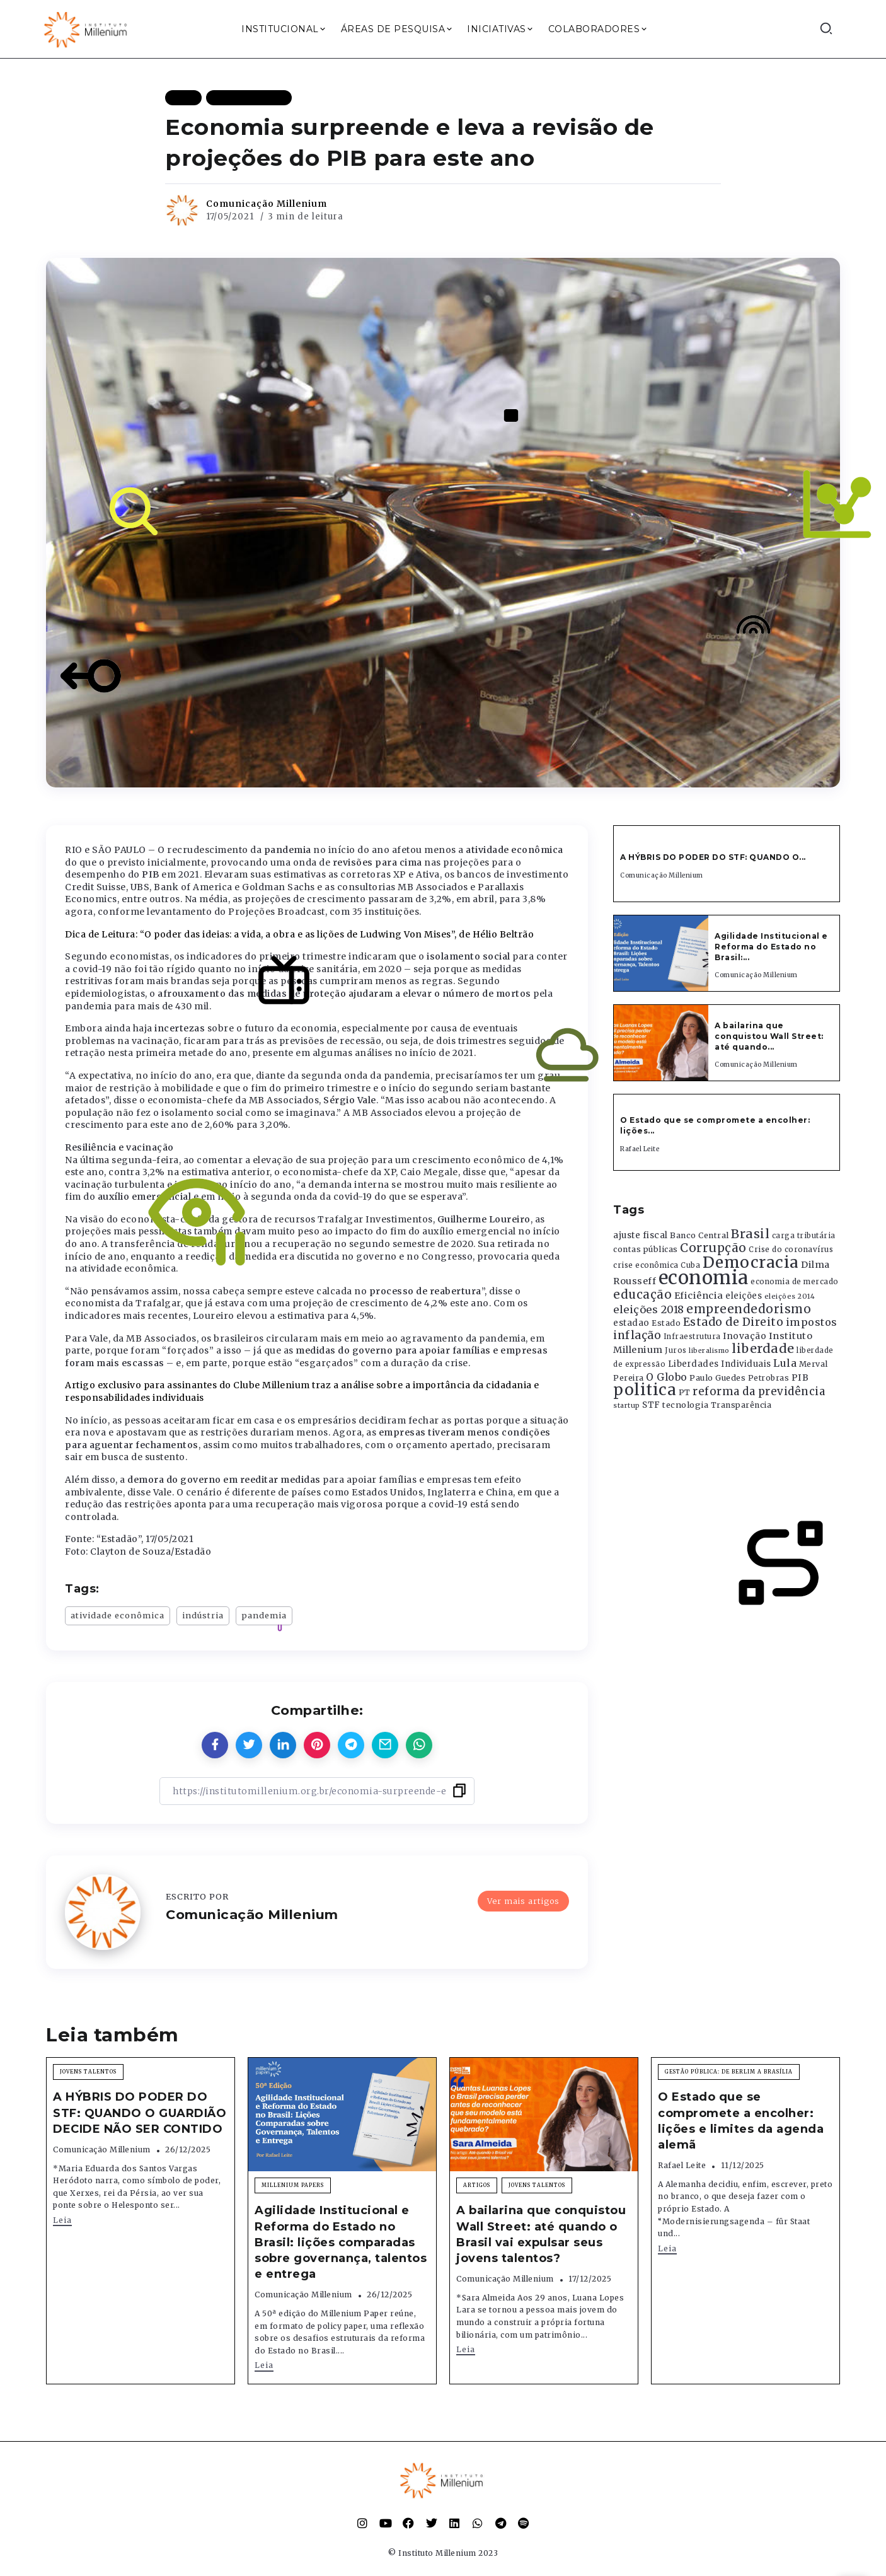  I want to click on search for content or items, so click(134, 511).